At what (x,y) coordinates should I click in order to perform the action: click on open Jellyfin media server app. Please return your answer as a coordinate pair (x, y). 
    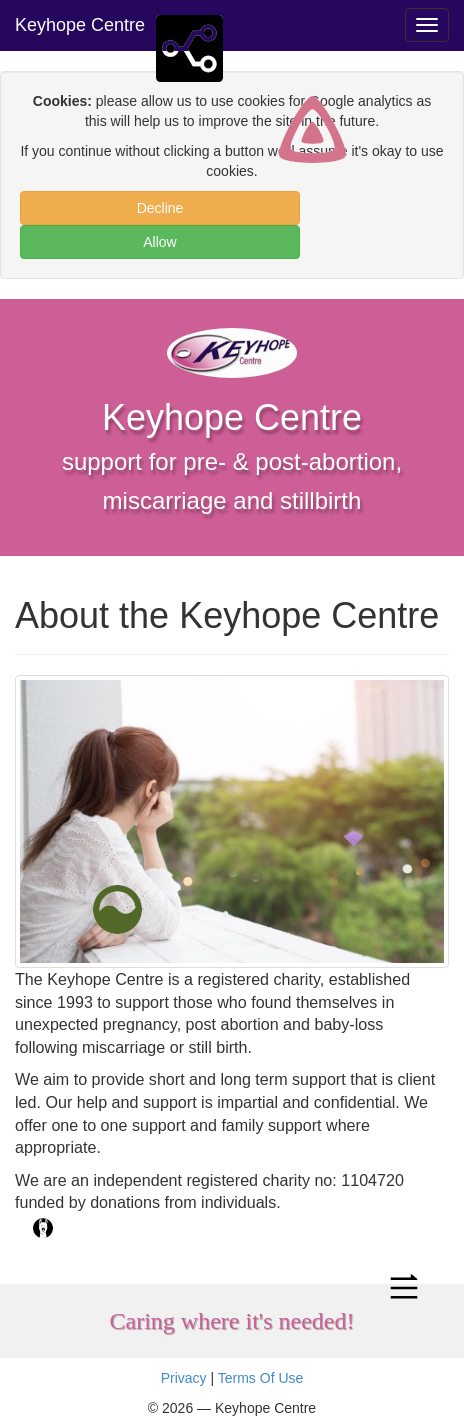
    Looking at the image, I should click on (312, 129).